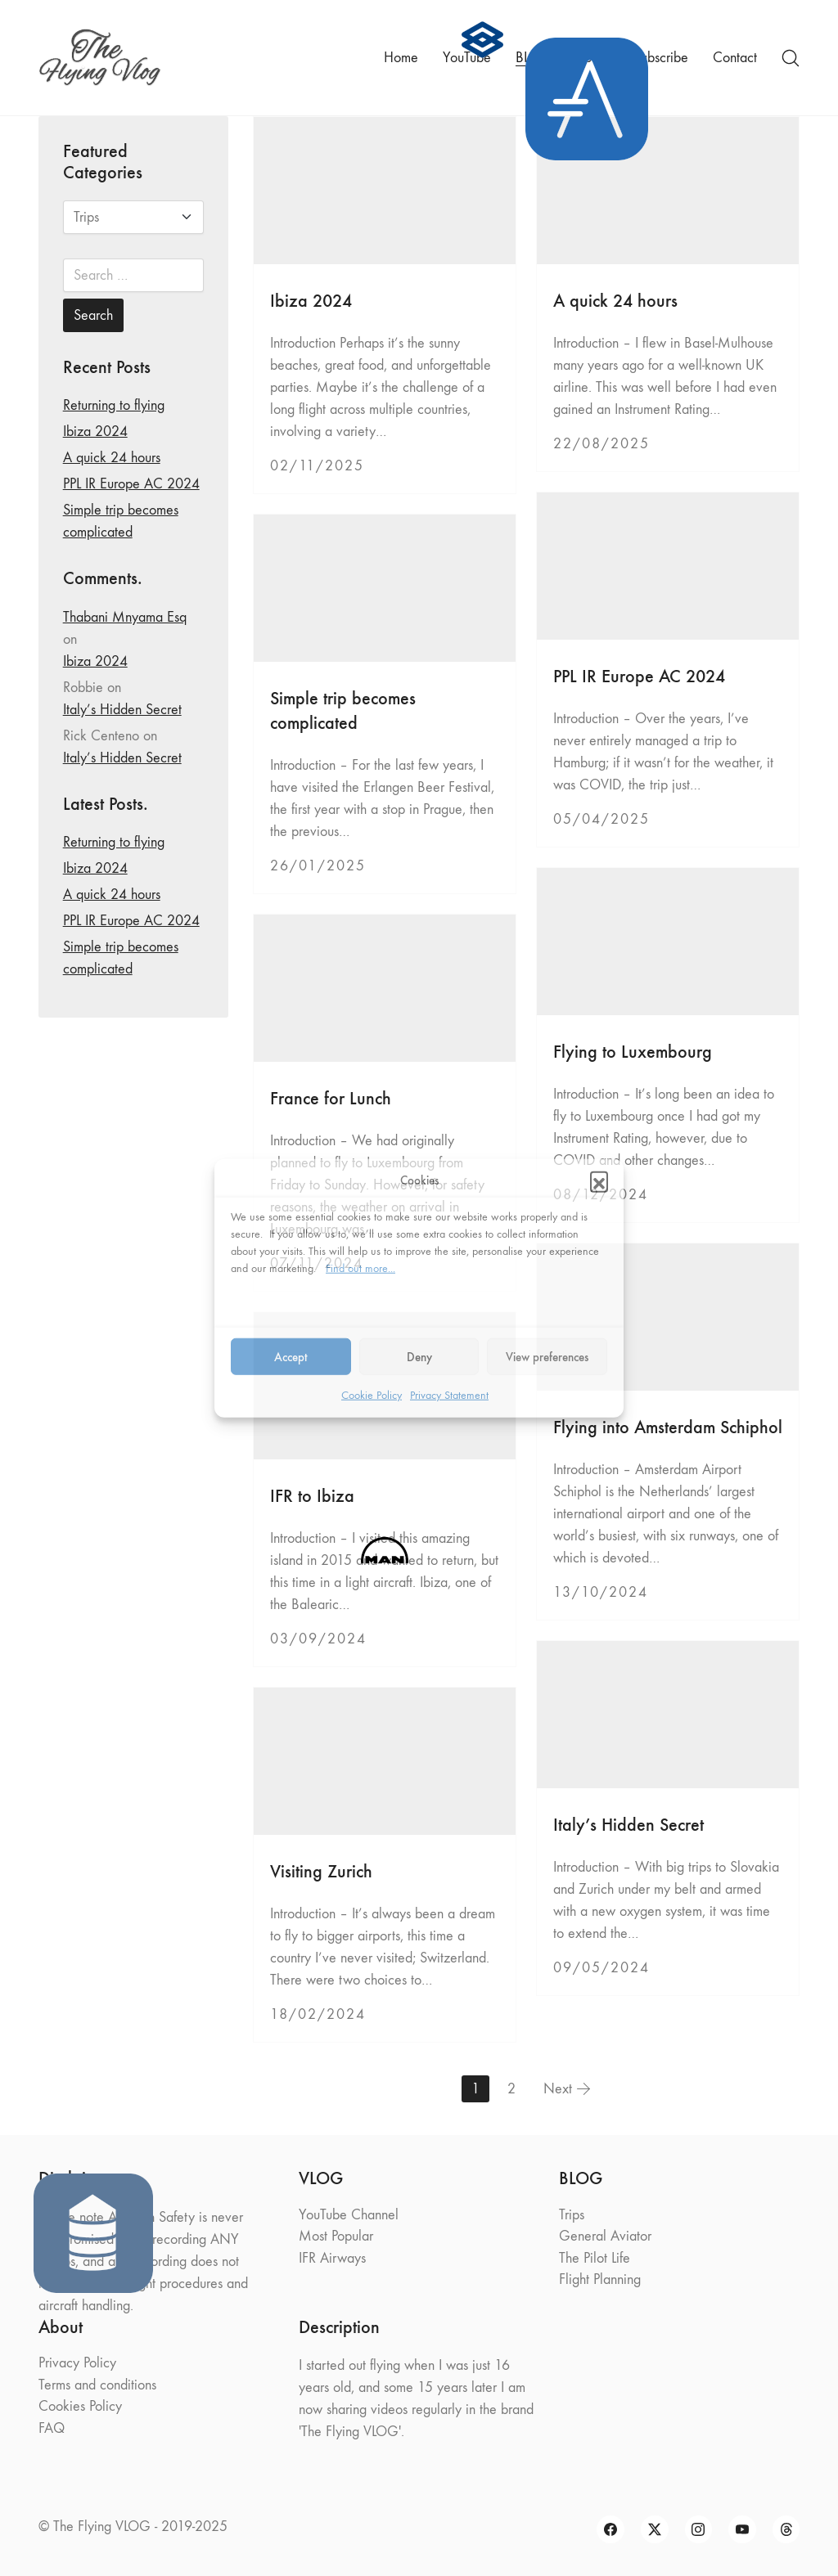 The height and width of the screenshot is (2576, 838). What do you see at coordinates (93, 2233) in the screenshot?
I see `namesilo domain registrar logo` at bounding box center [93, 2233].